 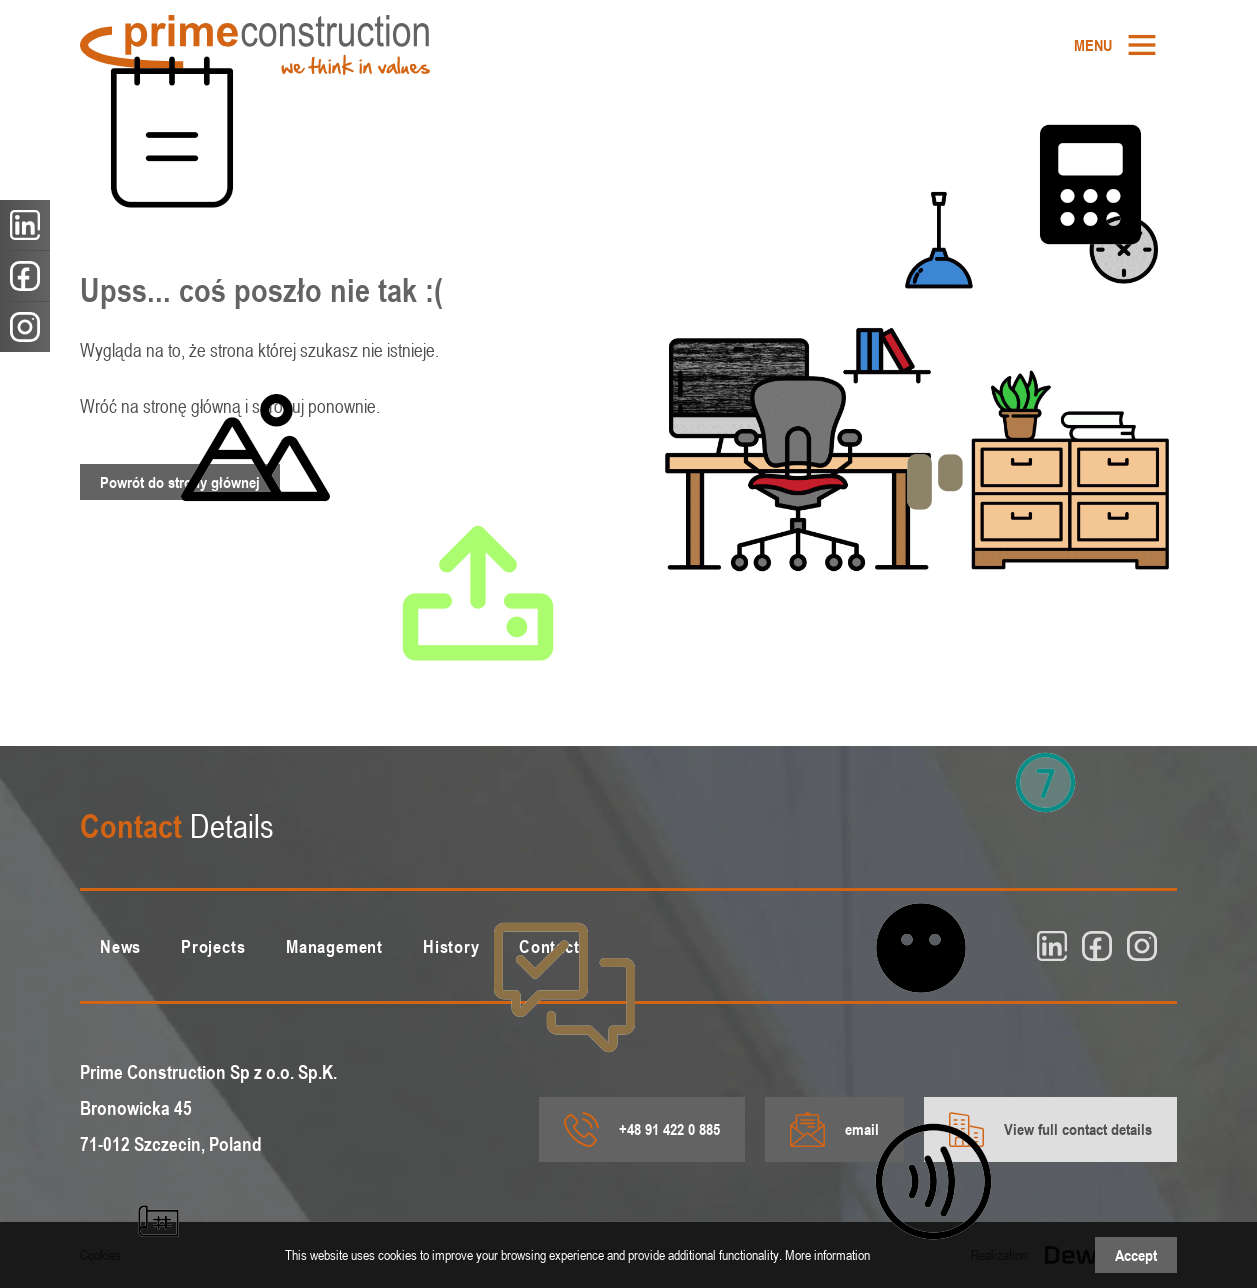 What do you see at coordinates (935, 482) in the screenshot?
I see `switch to card view layout` at bounding box center [935, 482].